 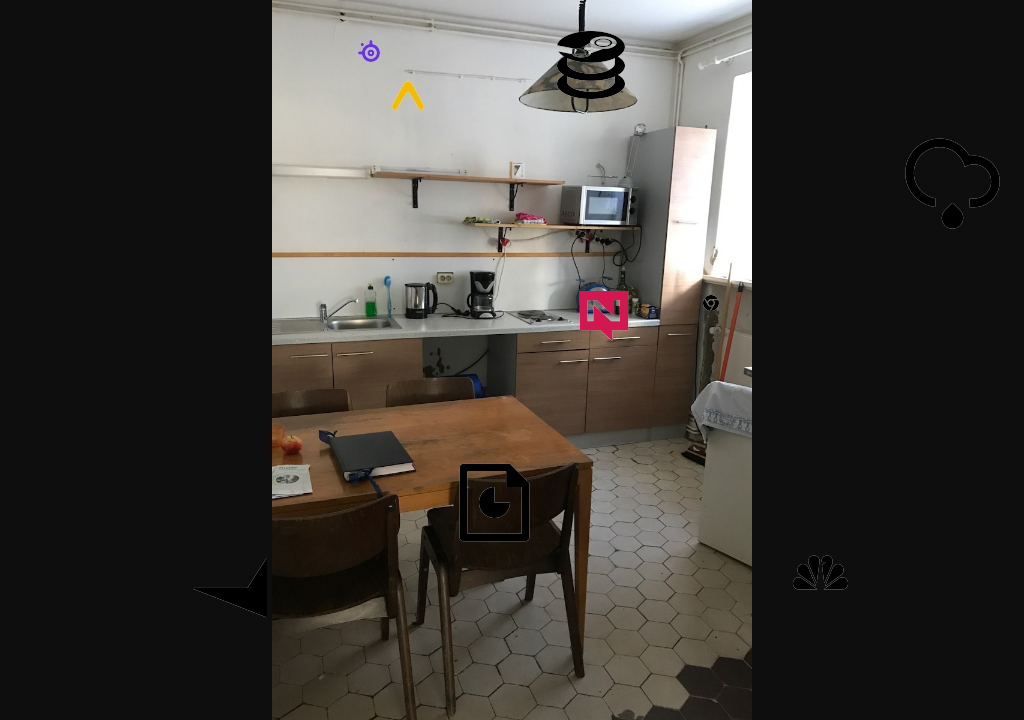 What do you see at coordinates (711, 303) in the screenshot?
I see `open Google Chrome browser` at bounding box center [711, 303].